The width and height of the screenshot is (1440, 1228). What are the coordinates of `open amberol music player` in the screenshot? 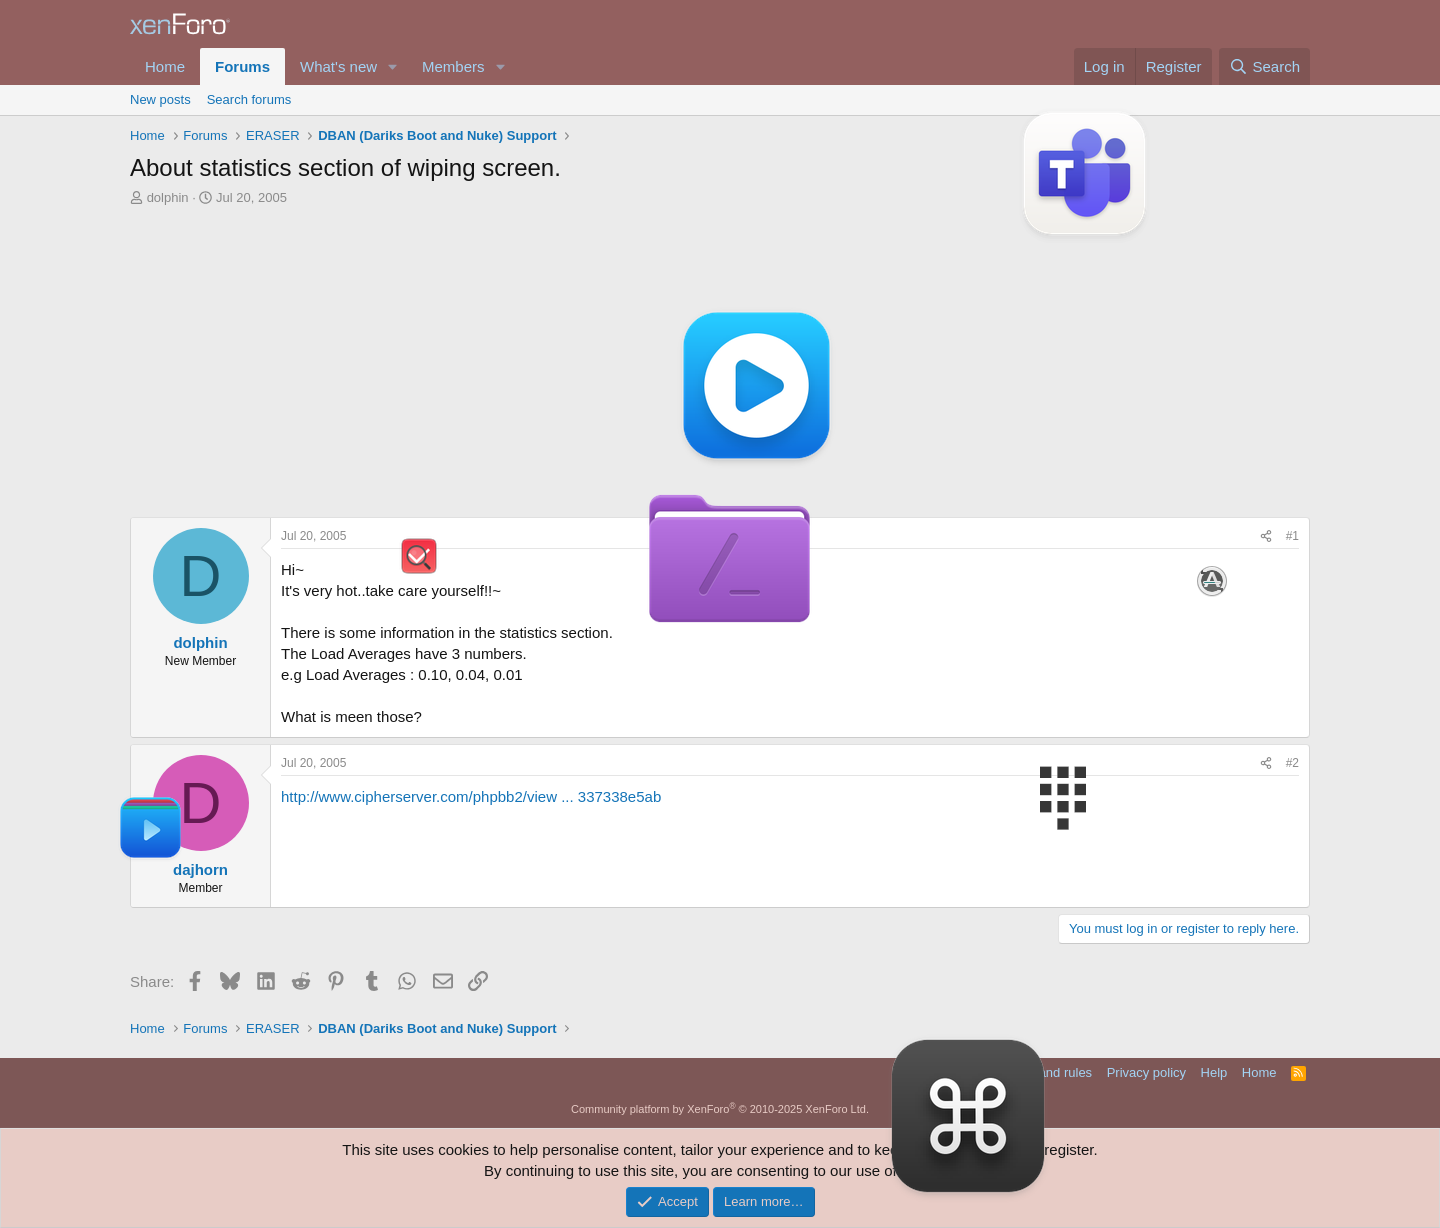 It's located at (756, 385).